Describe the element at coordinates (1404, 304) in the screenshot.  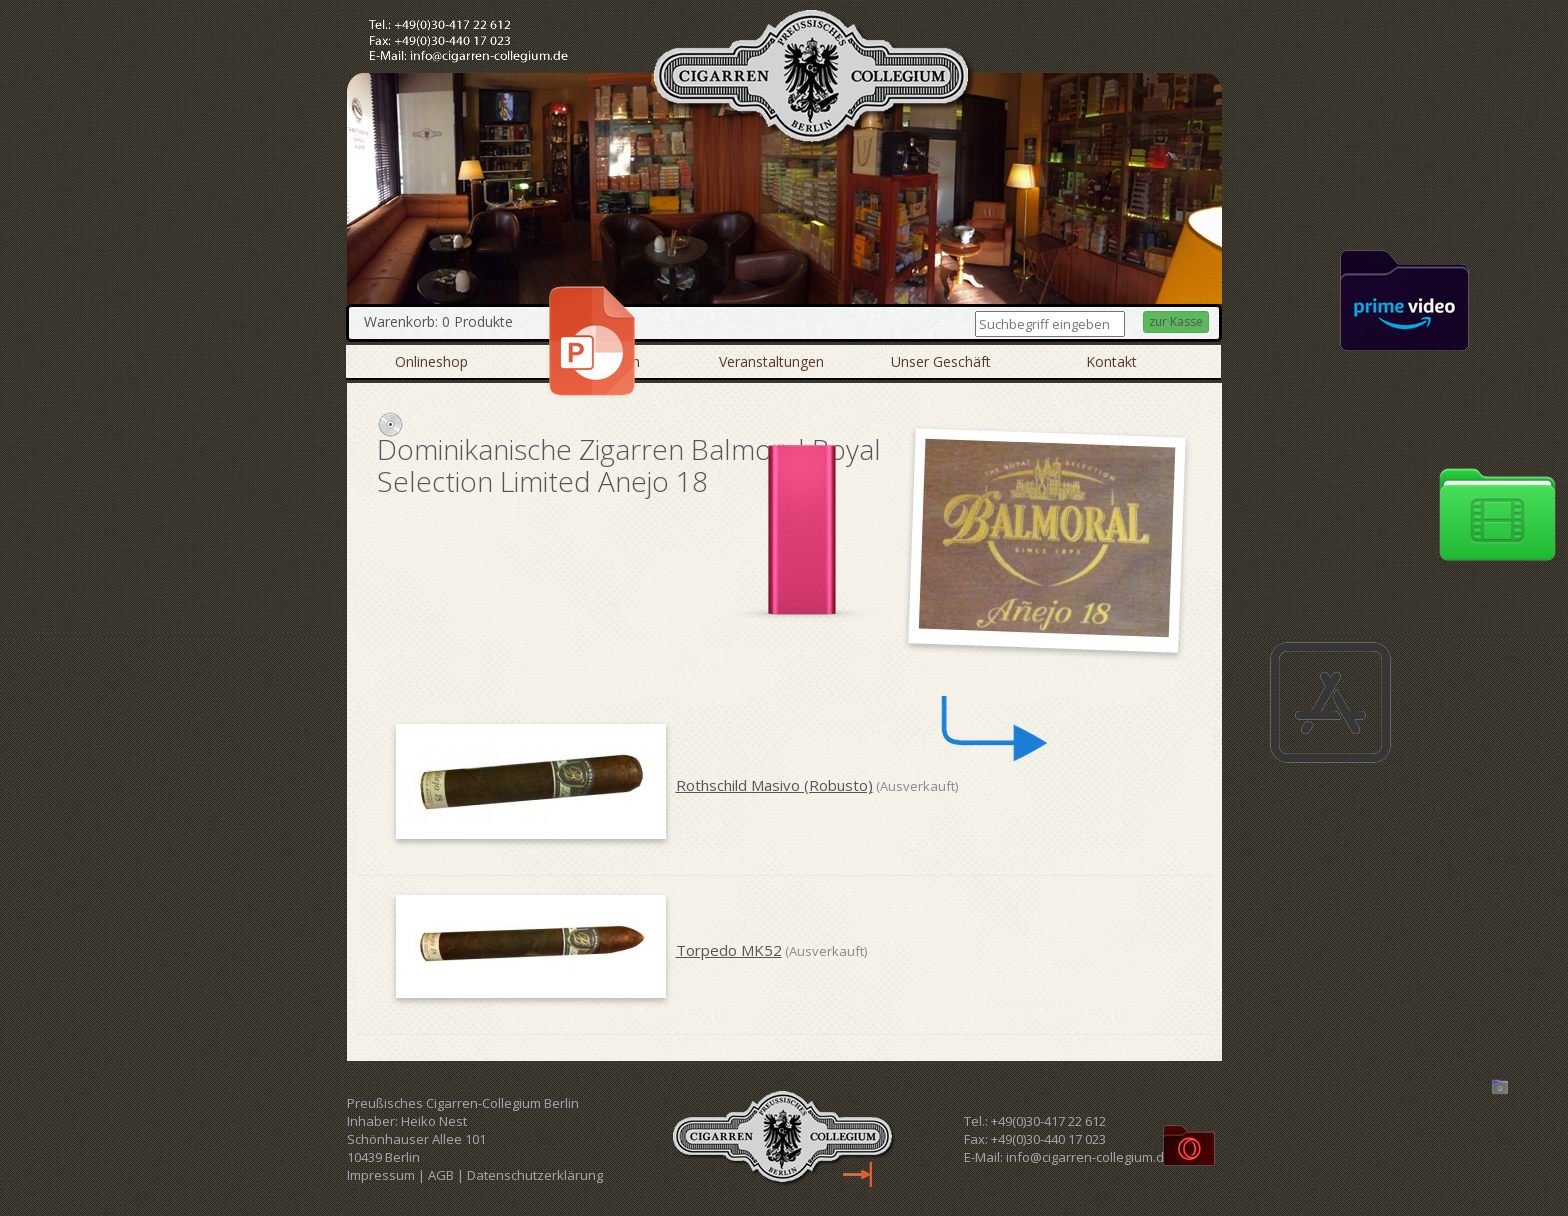
I see `folder containing prime video downloads or media` at that location.